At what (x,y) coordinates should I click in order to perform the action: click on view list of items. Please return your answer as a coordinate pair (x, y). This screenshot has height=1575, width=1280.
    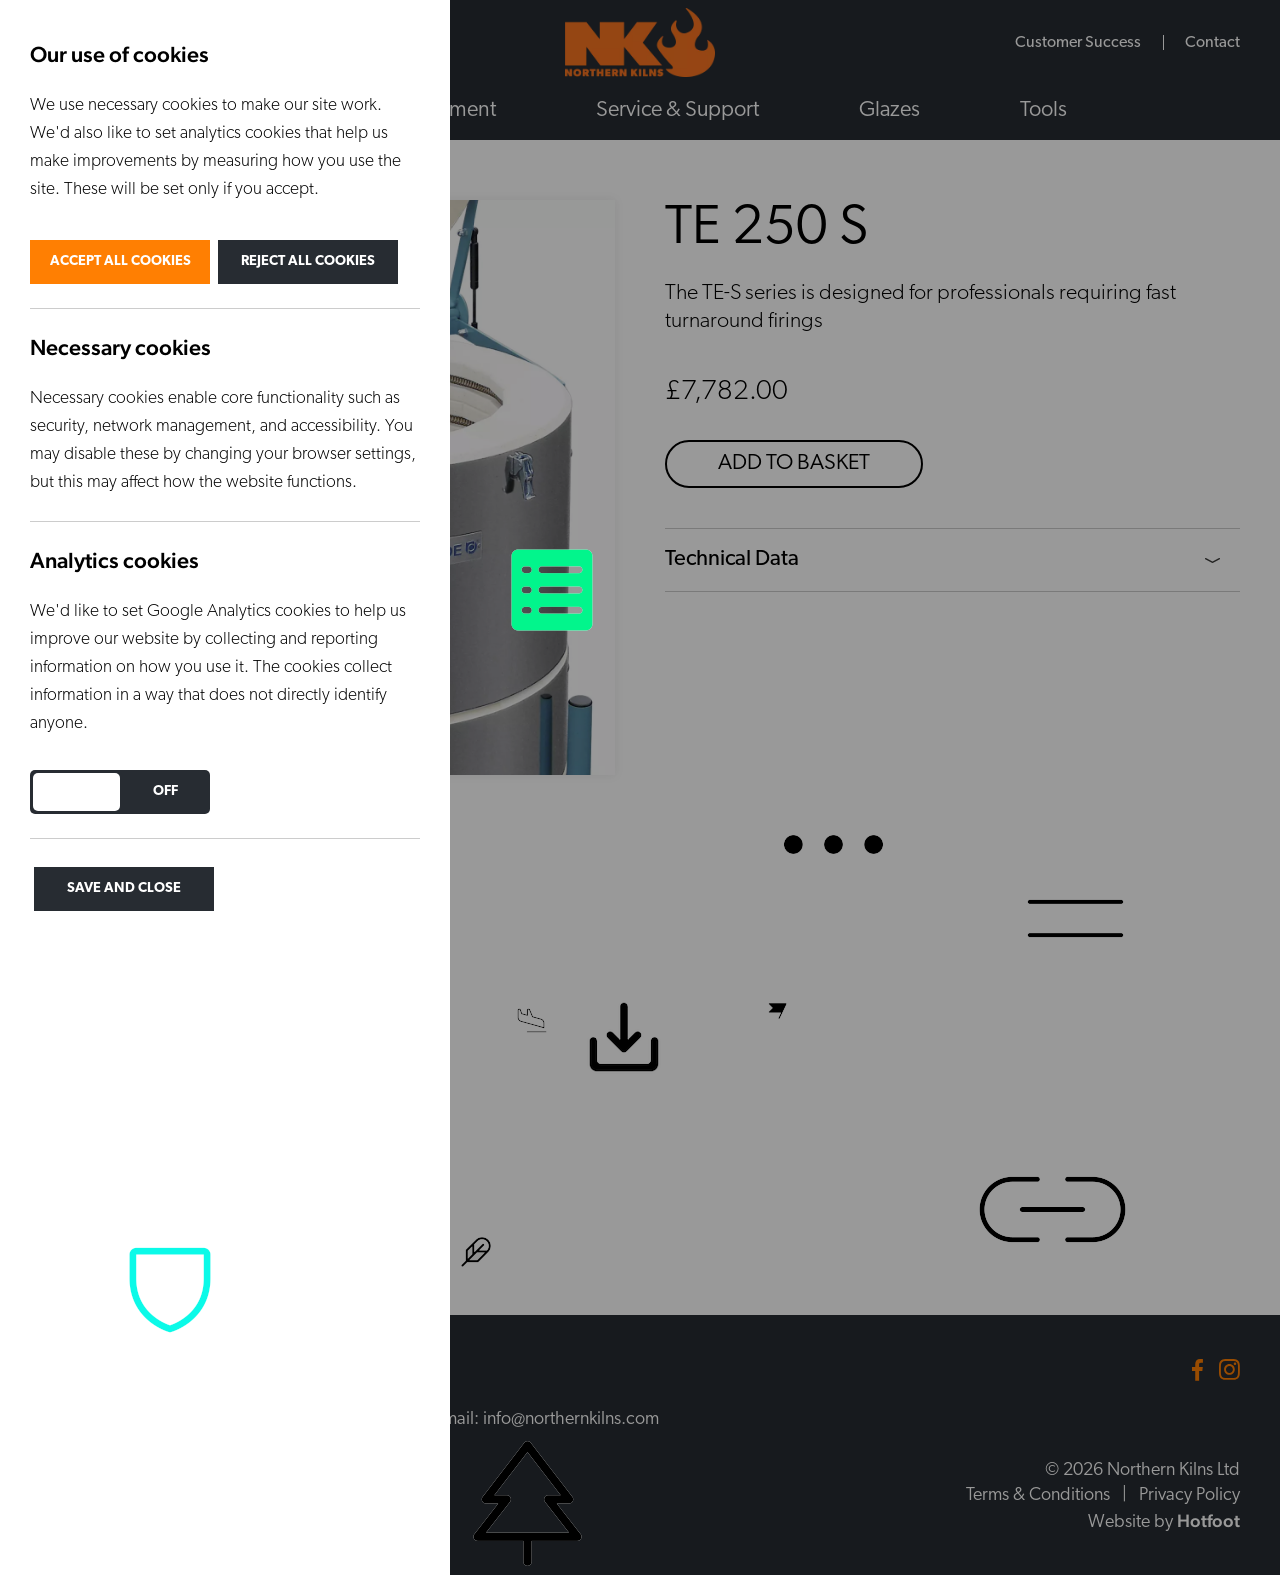
    Looking at the image, I should click on (552, 590).